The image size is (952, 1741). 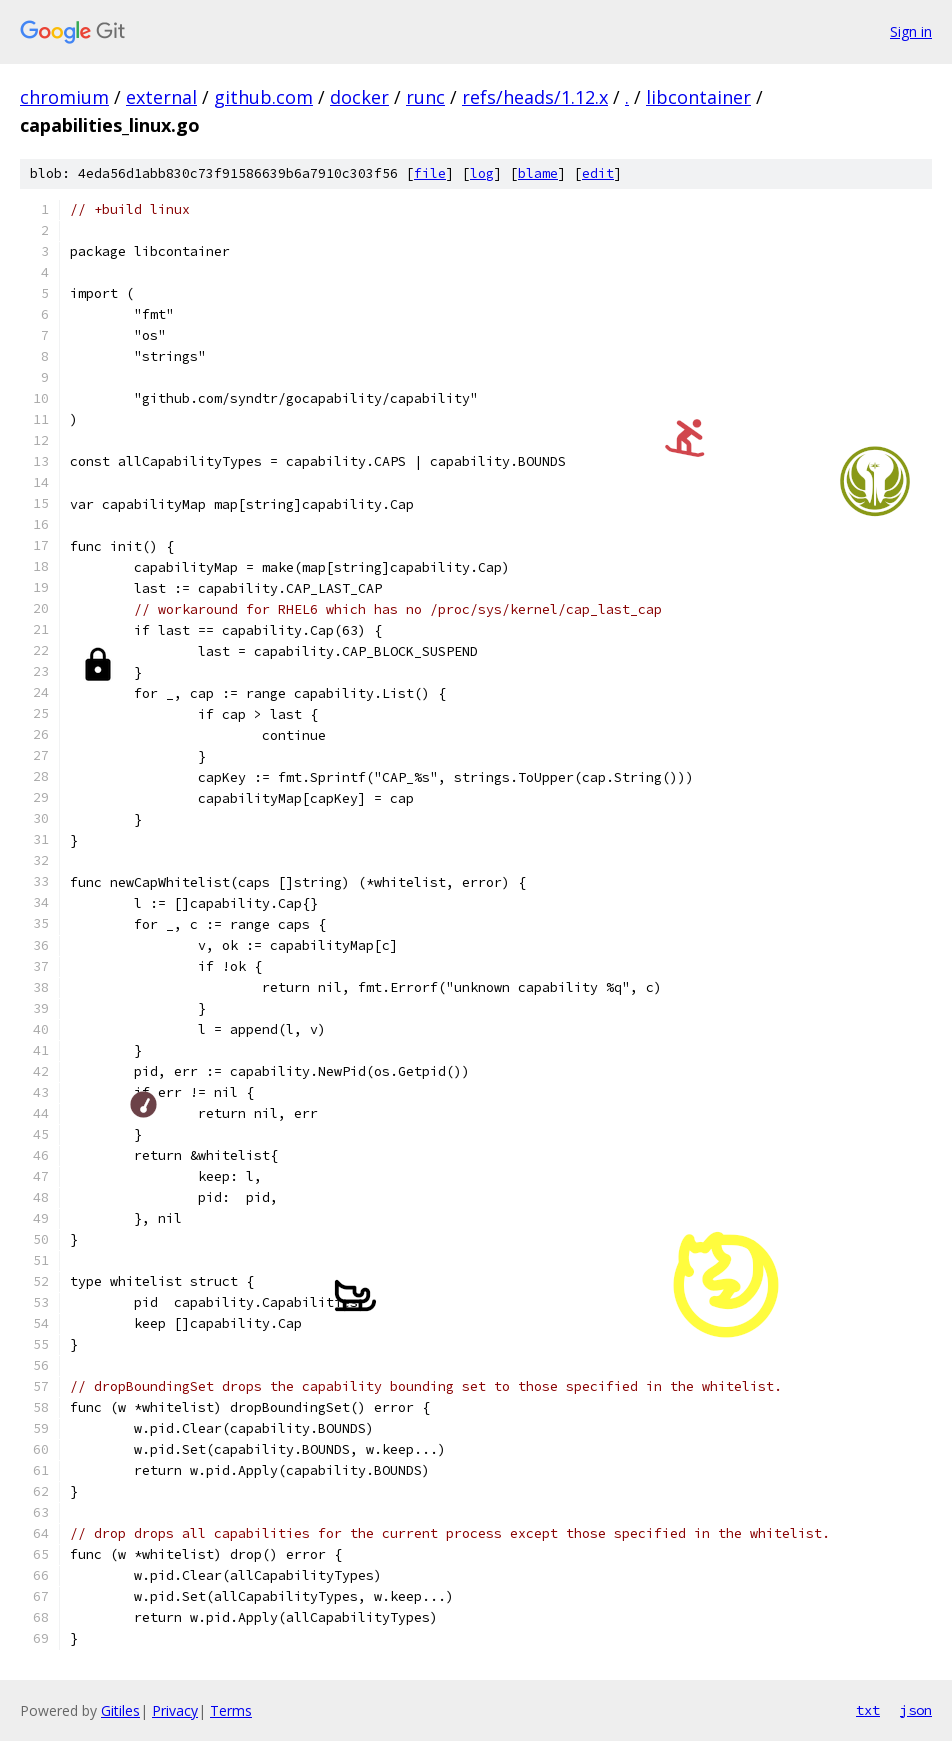 I want to click on indicates a secure connection, so click(x=98, y=665).